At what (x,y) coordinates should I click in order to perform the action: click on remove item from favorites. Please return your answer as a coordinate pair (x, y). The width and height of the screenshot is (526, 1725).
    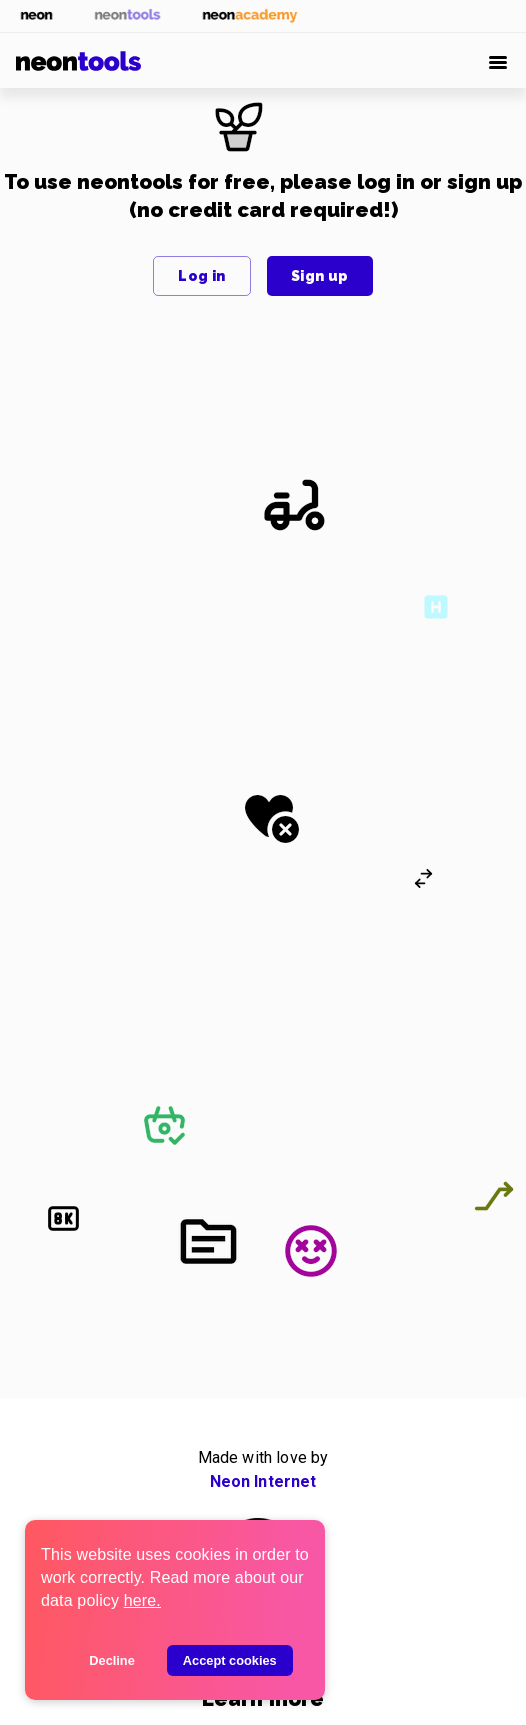
    Looking at the image, I should click on (272, 816).